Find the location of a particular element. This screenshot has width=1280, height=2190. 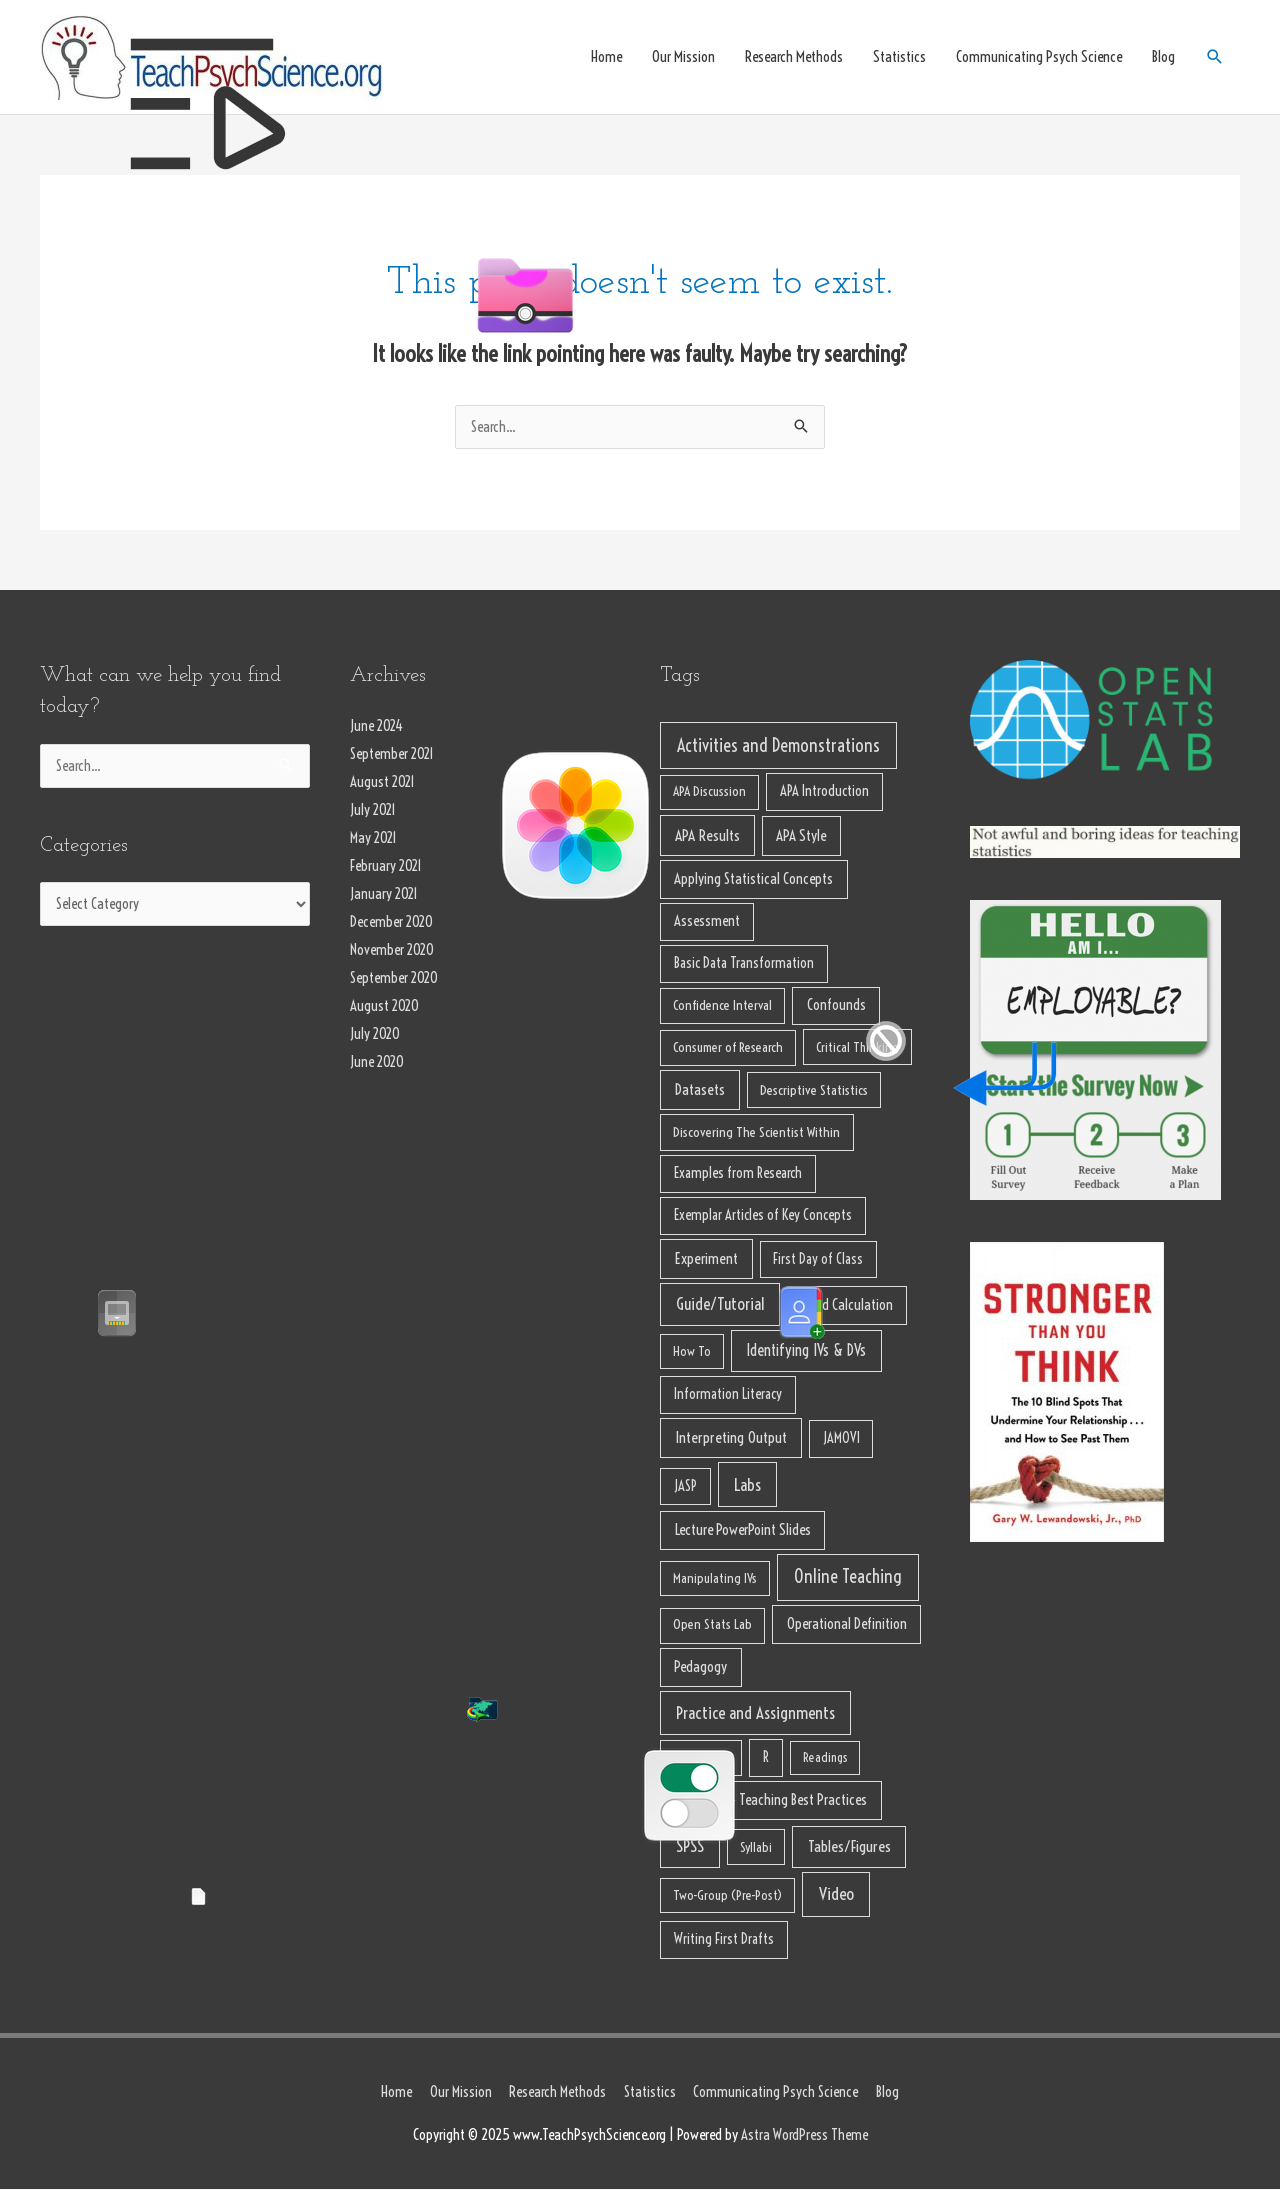

reply to all recipients of an email is located at coordinates (1003, 1073).